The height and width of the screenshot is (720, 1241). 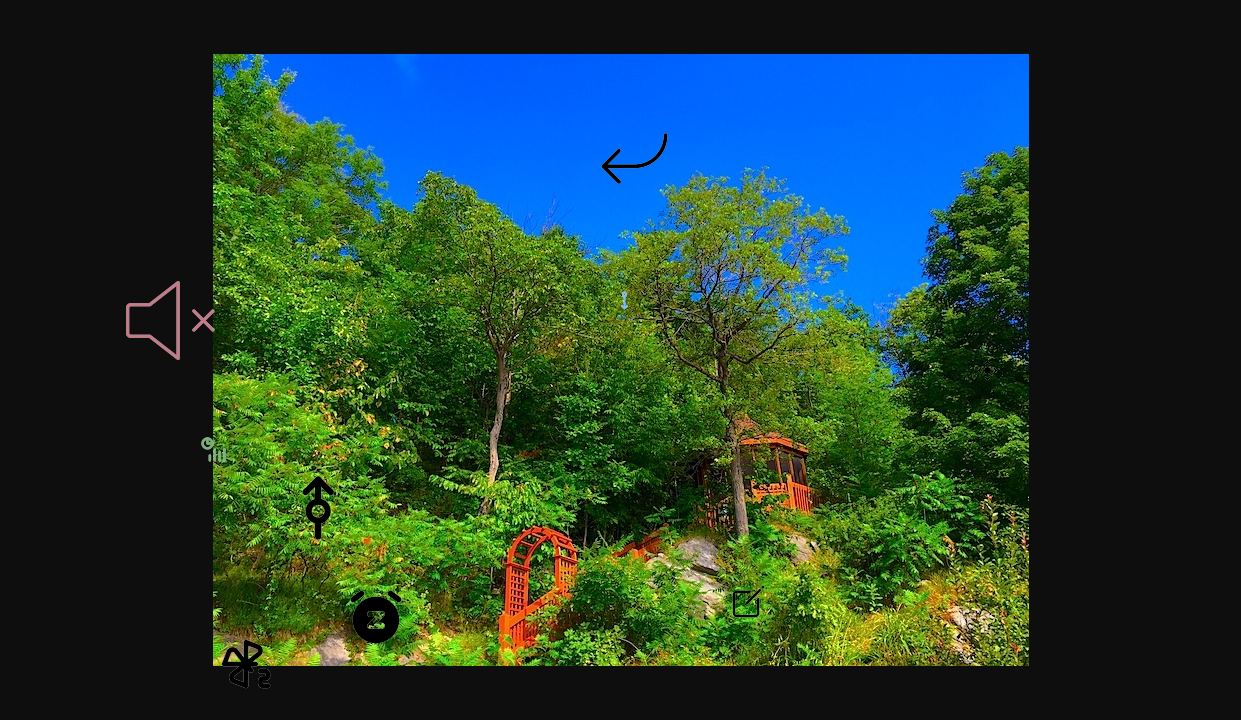 What do you see at coordinates (634, 158) in the screenshot?
I see `reply to a message` at bounding box center [634, 158].